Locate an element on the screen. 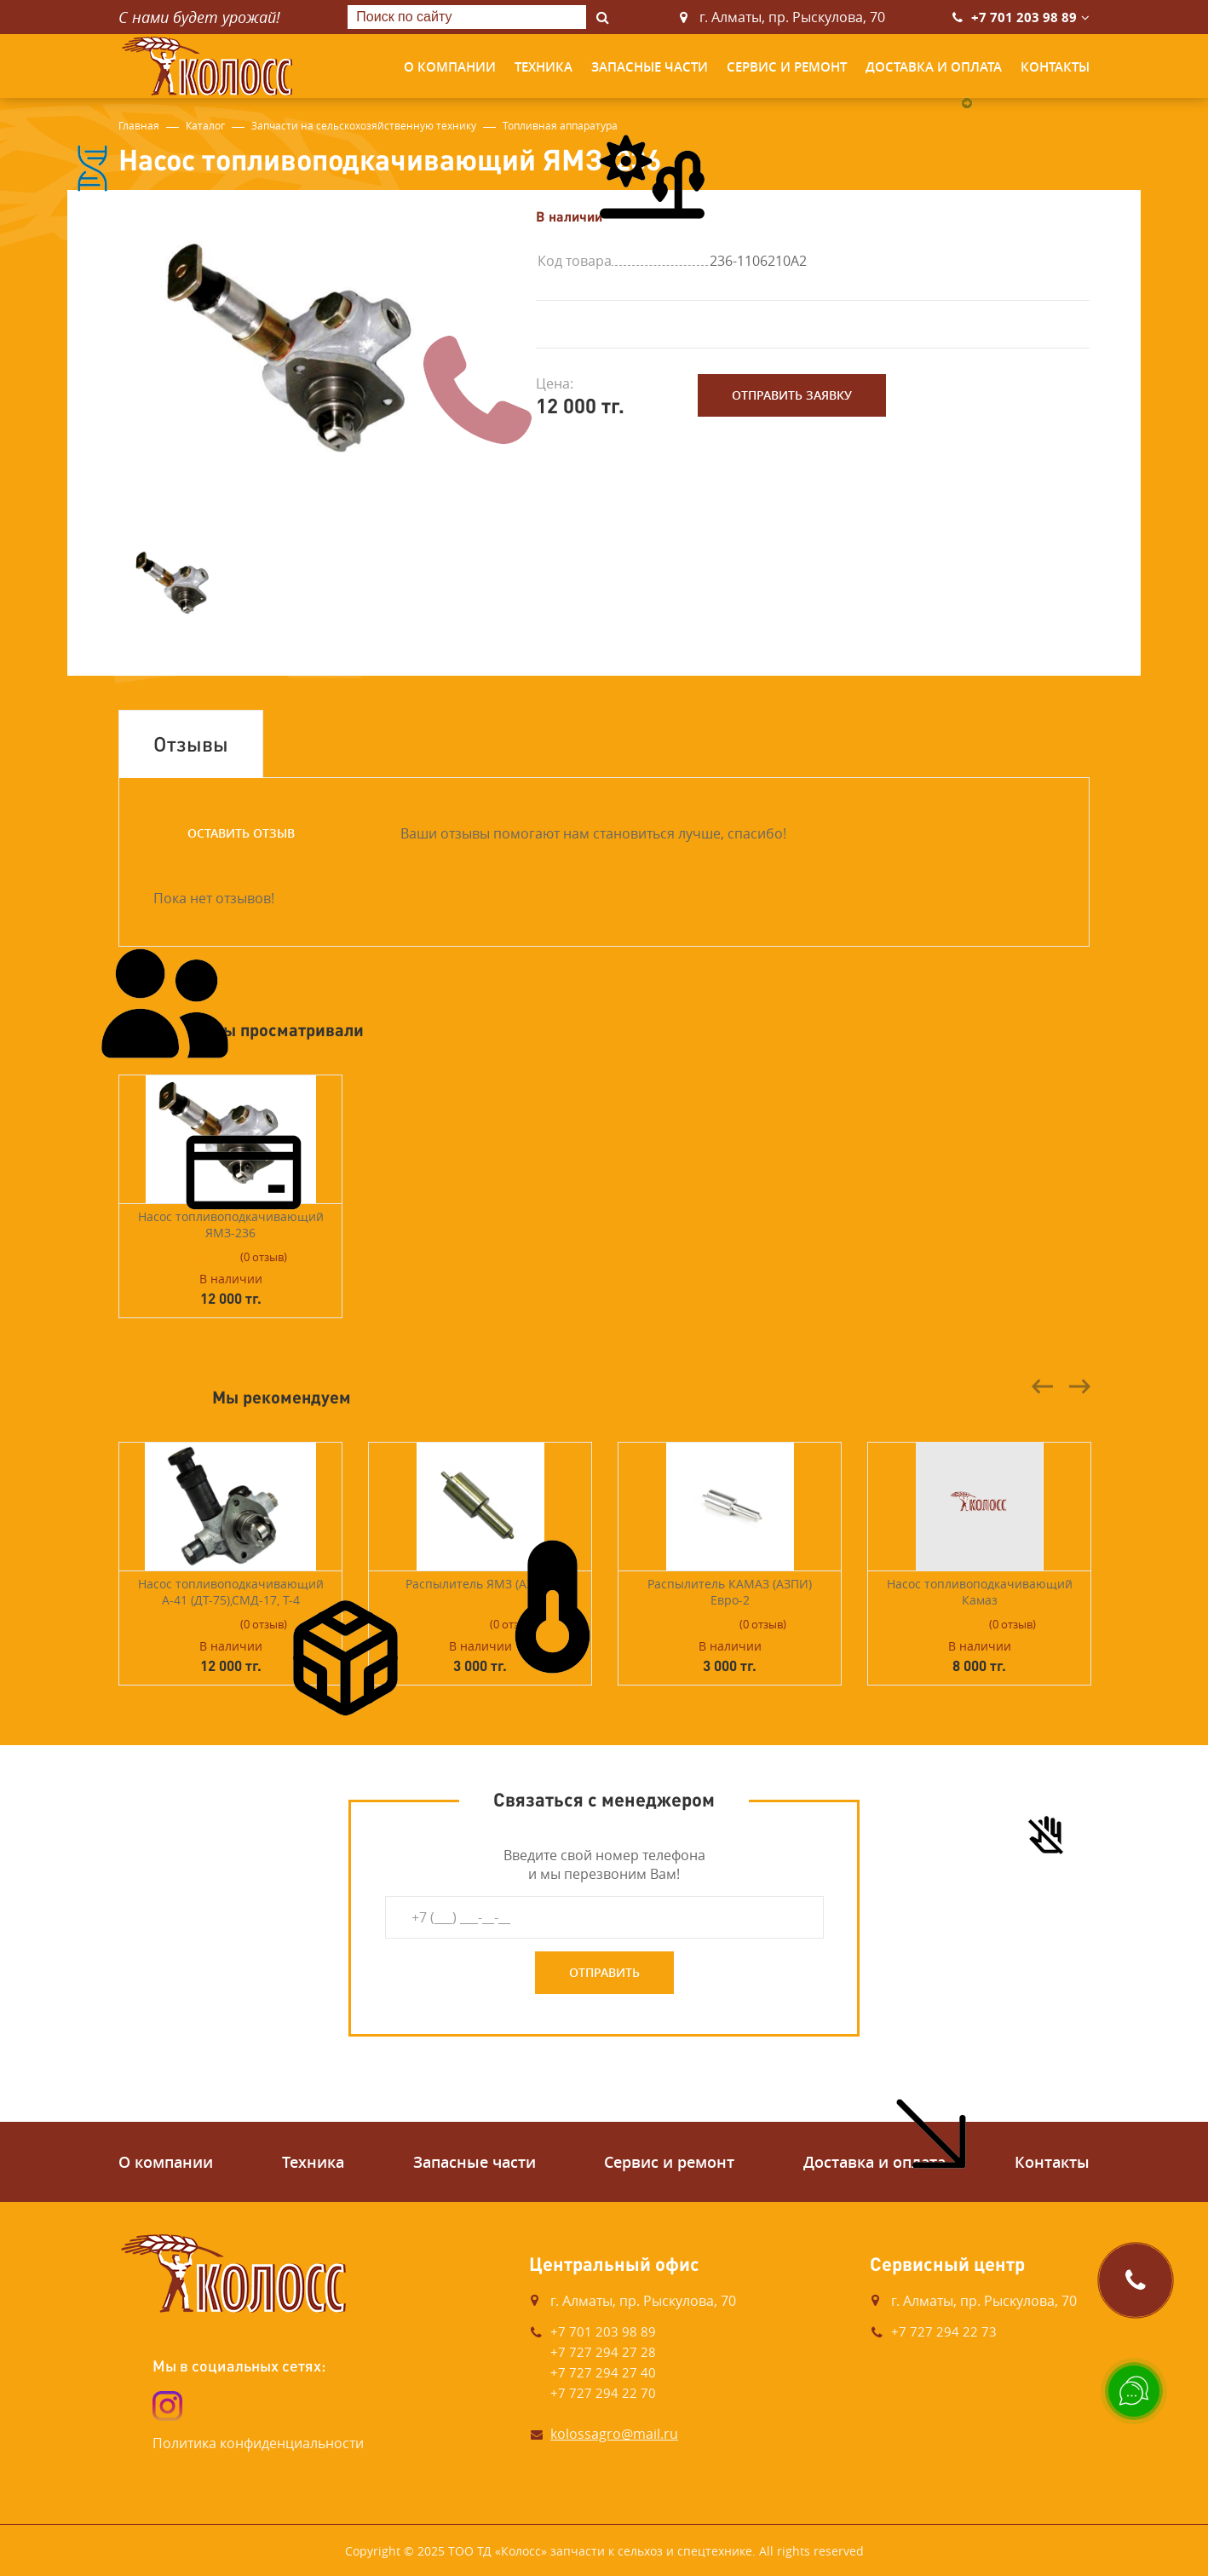 The image size is (1208, 2576). indicates moderate or medium temperature is located at coordinates (552, 1606).